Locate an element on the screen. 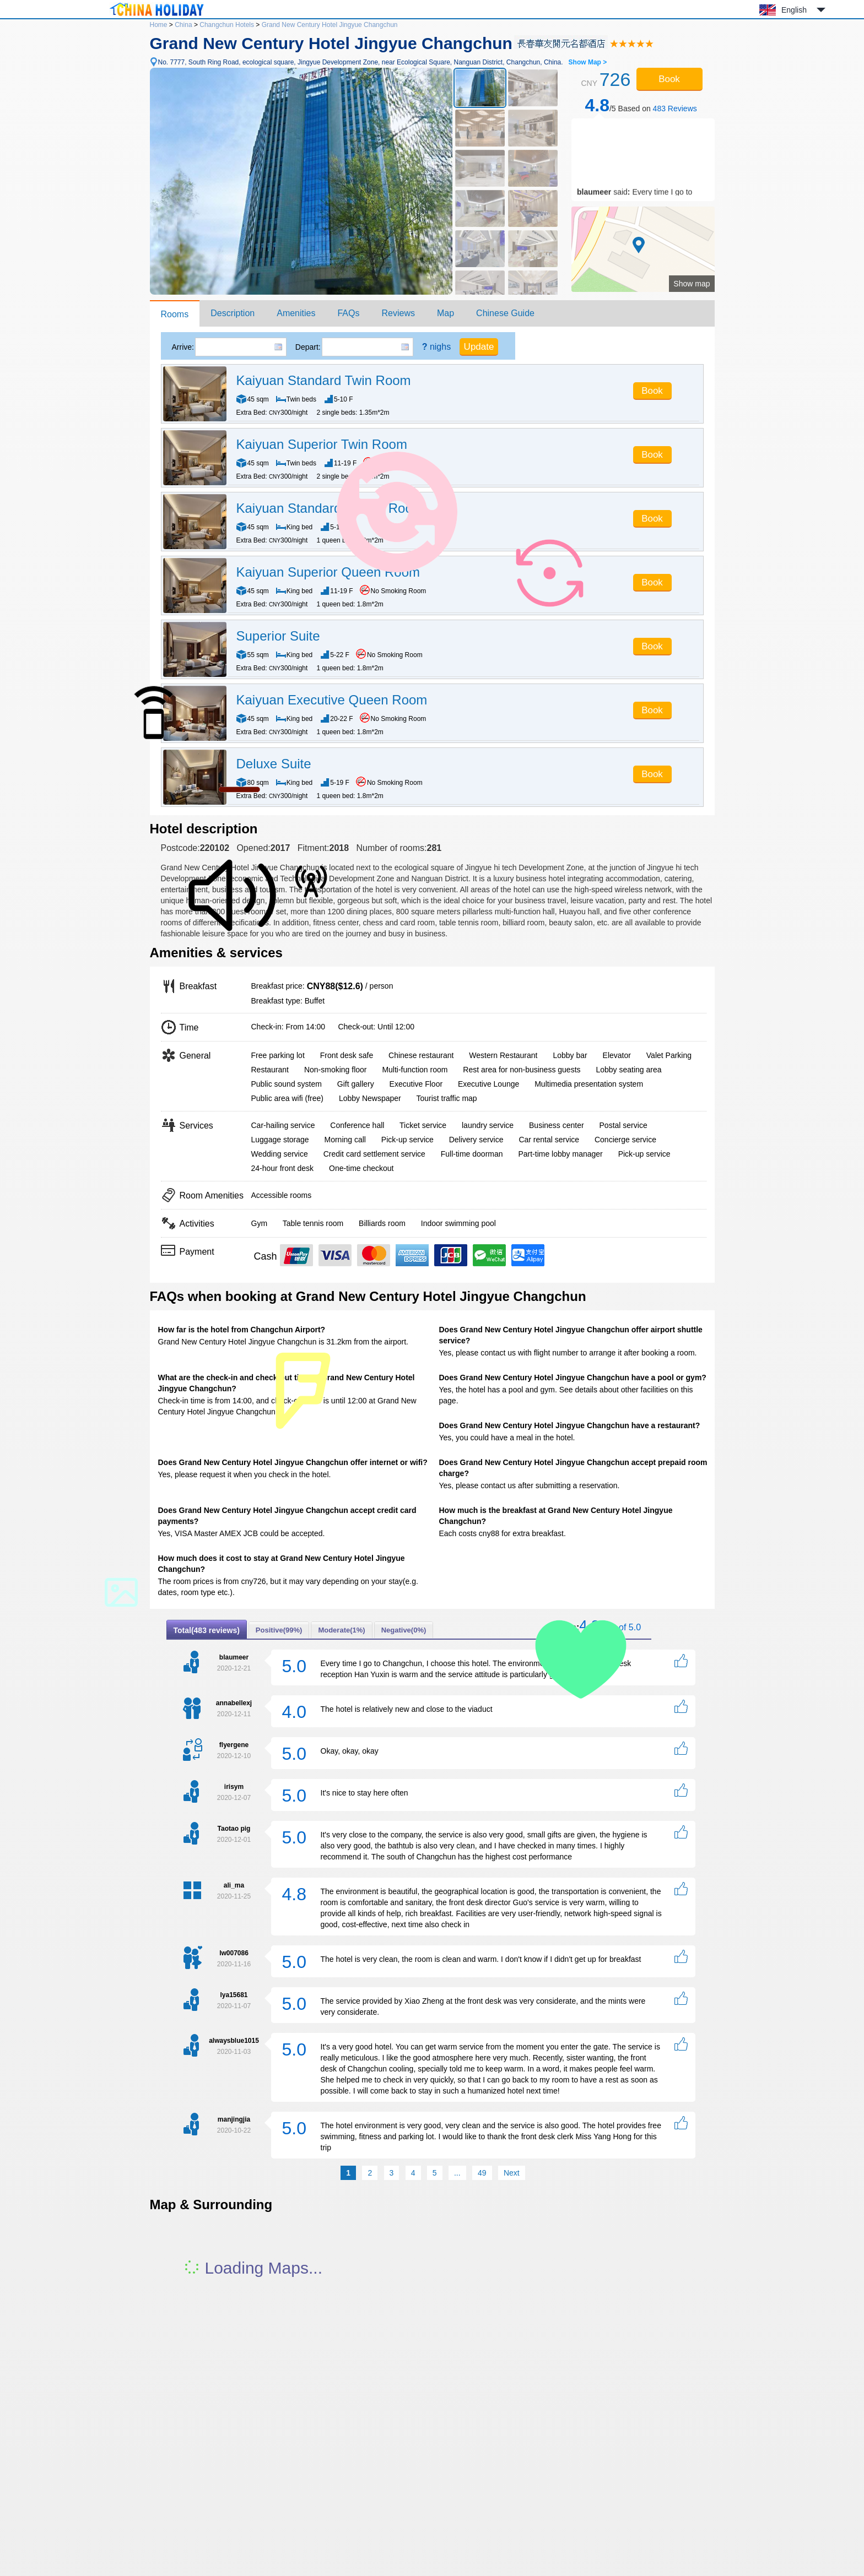  open foursquare app is located at coordinates (303, 1391).